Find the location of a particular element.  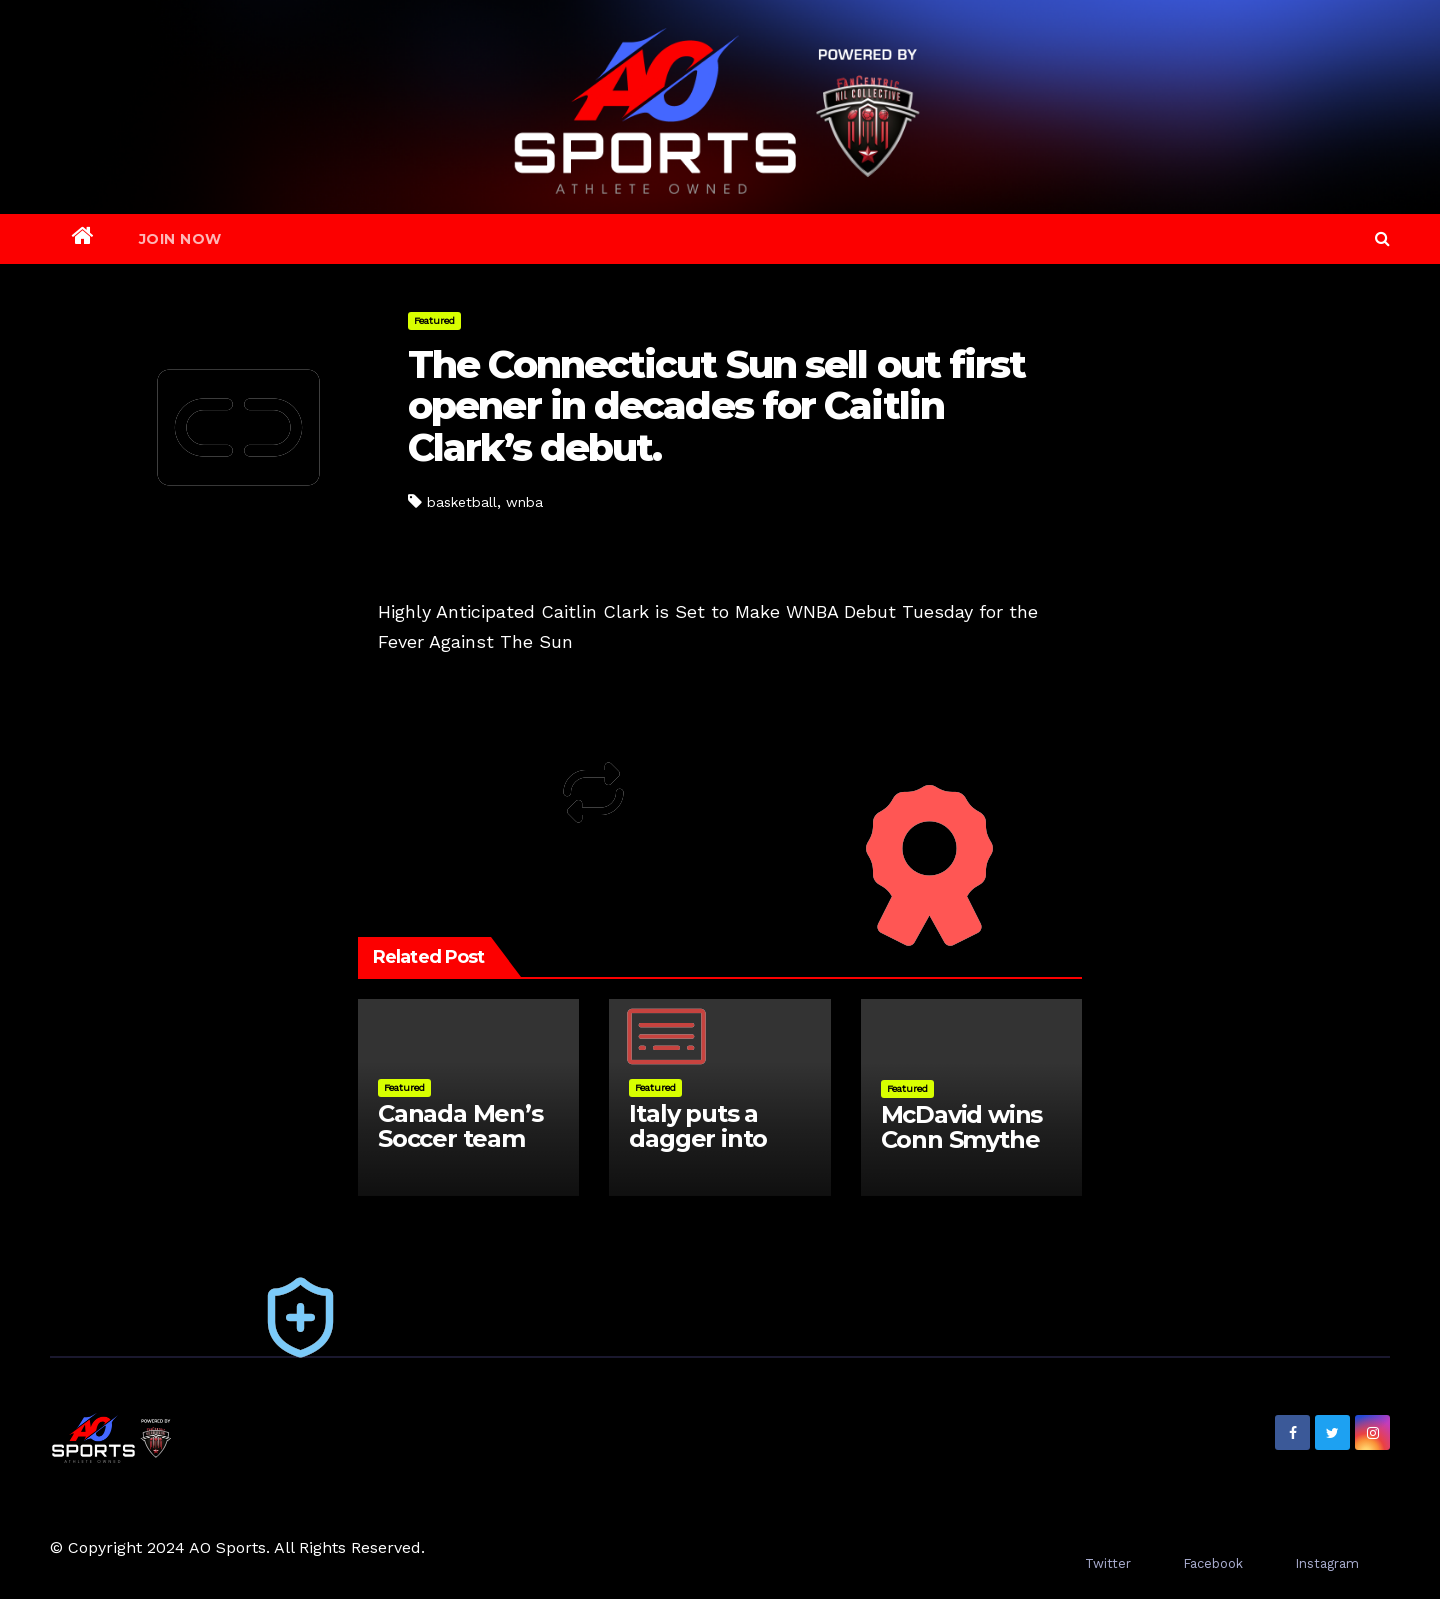

open on-screen keyboard is located at coordinates (666, 1036).